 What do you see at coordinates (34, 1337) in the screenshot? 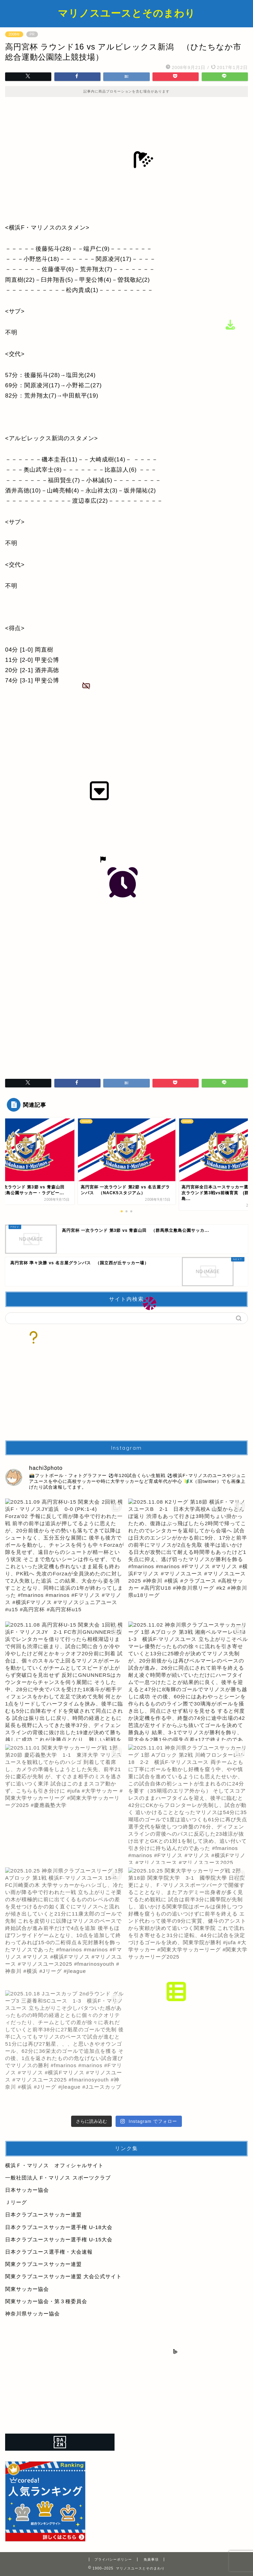
I see `access help or support` at bounding box center [34, 1337].